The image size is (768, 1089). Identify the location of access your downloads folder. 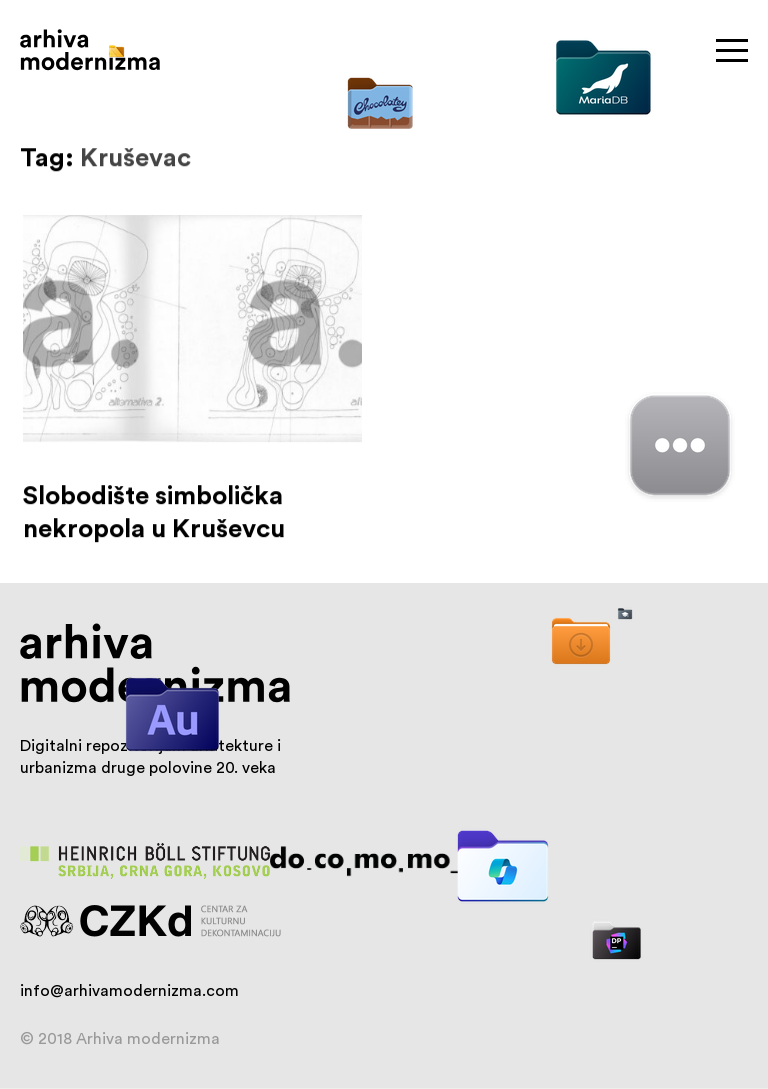
(581, 641).